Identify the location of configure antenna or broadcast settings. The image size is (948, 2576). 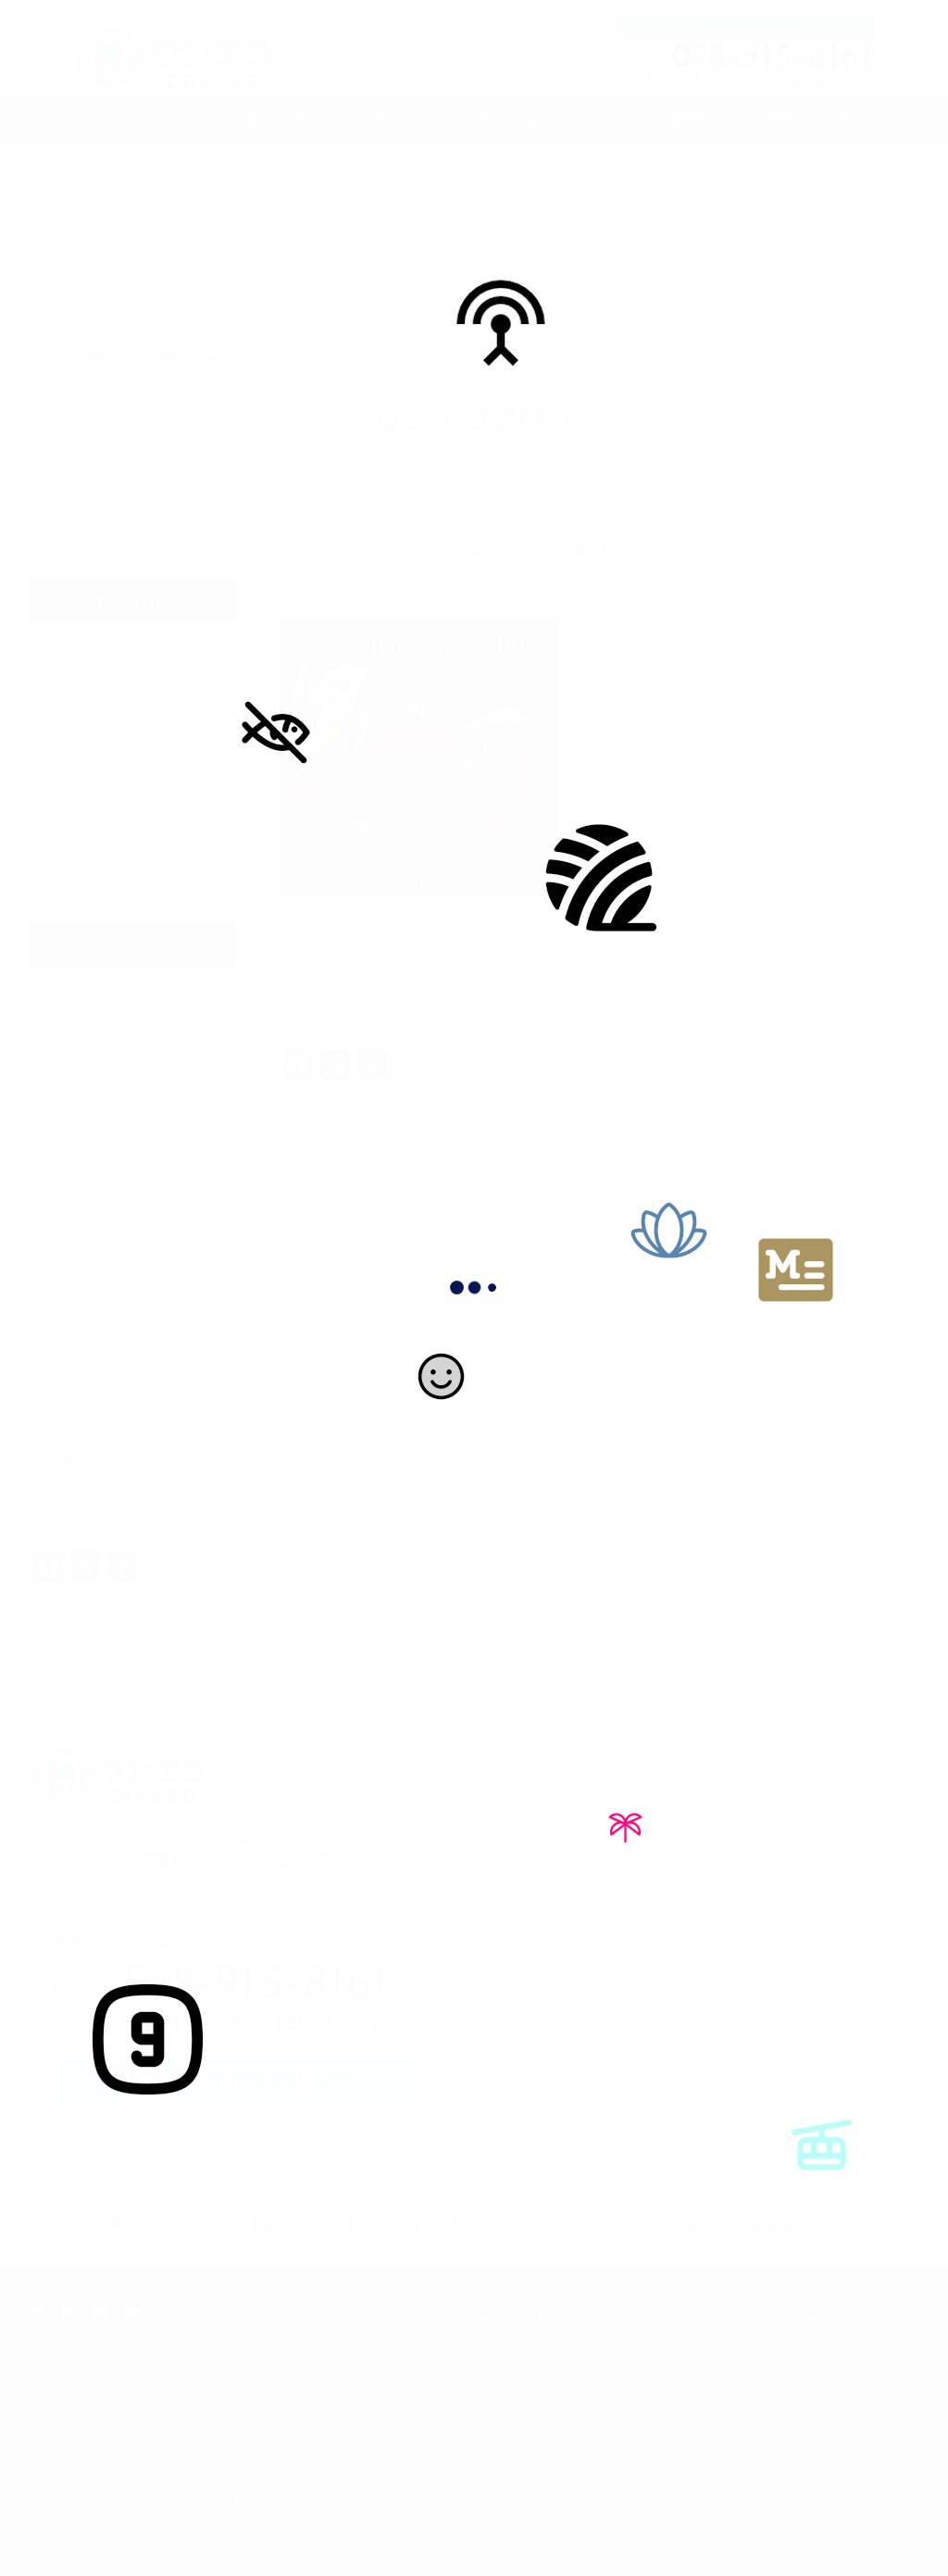
(501, 324).